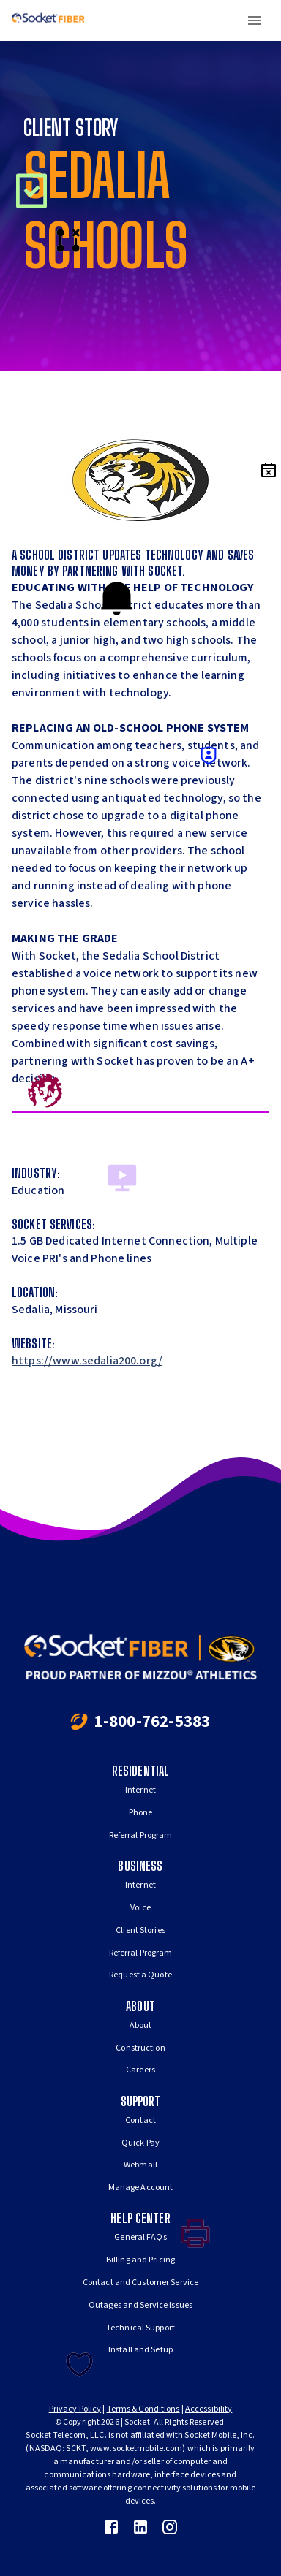 This screenshot has height=2576, width=281. What do you see at coordinates (116, 597) in the screenshot?
I see `view your notifications` at bounding box center [116, 597].